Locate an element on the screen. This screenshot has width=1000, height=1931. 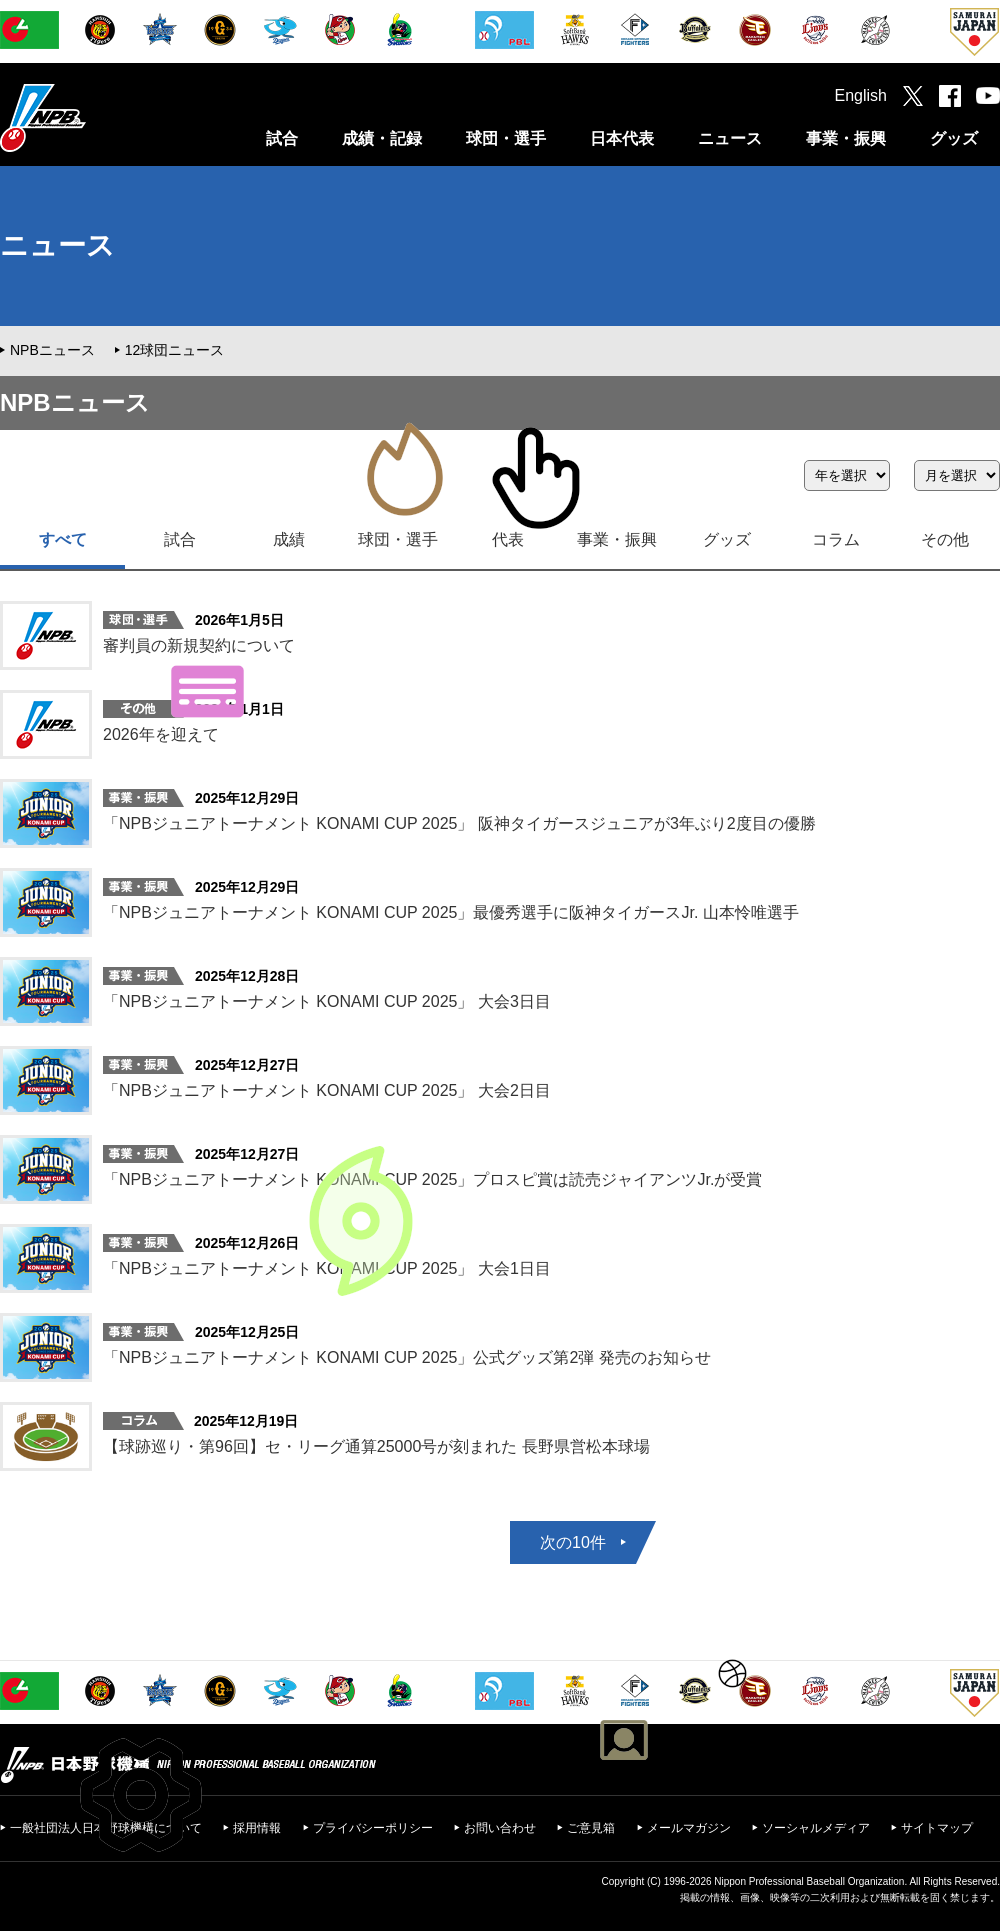
tap or click to interact with an element is located at coordinates (536, 478).